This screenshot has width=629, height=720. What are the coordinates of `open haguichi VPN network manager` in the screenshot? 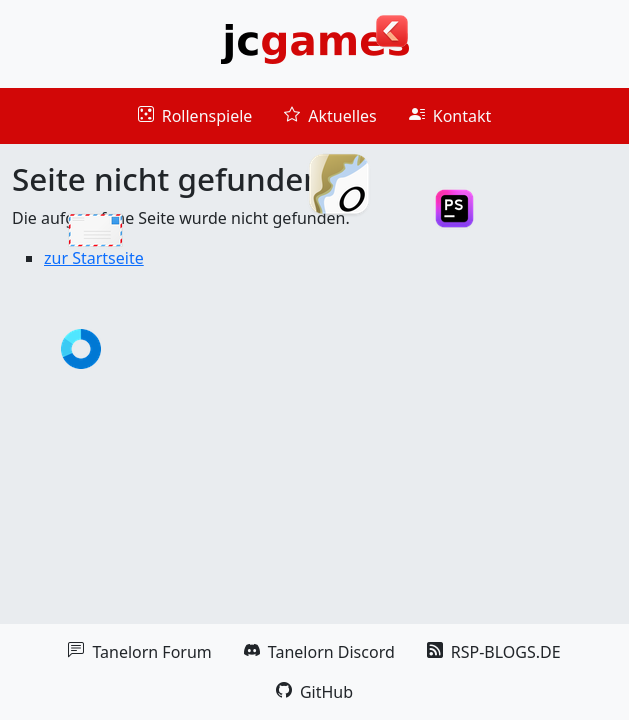 It's located at (392, 31).